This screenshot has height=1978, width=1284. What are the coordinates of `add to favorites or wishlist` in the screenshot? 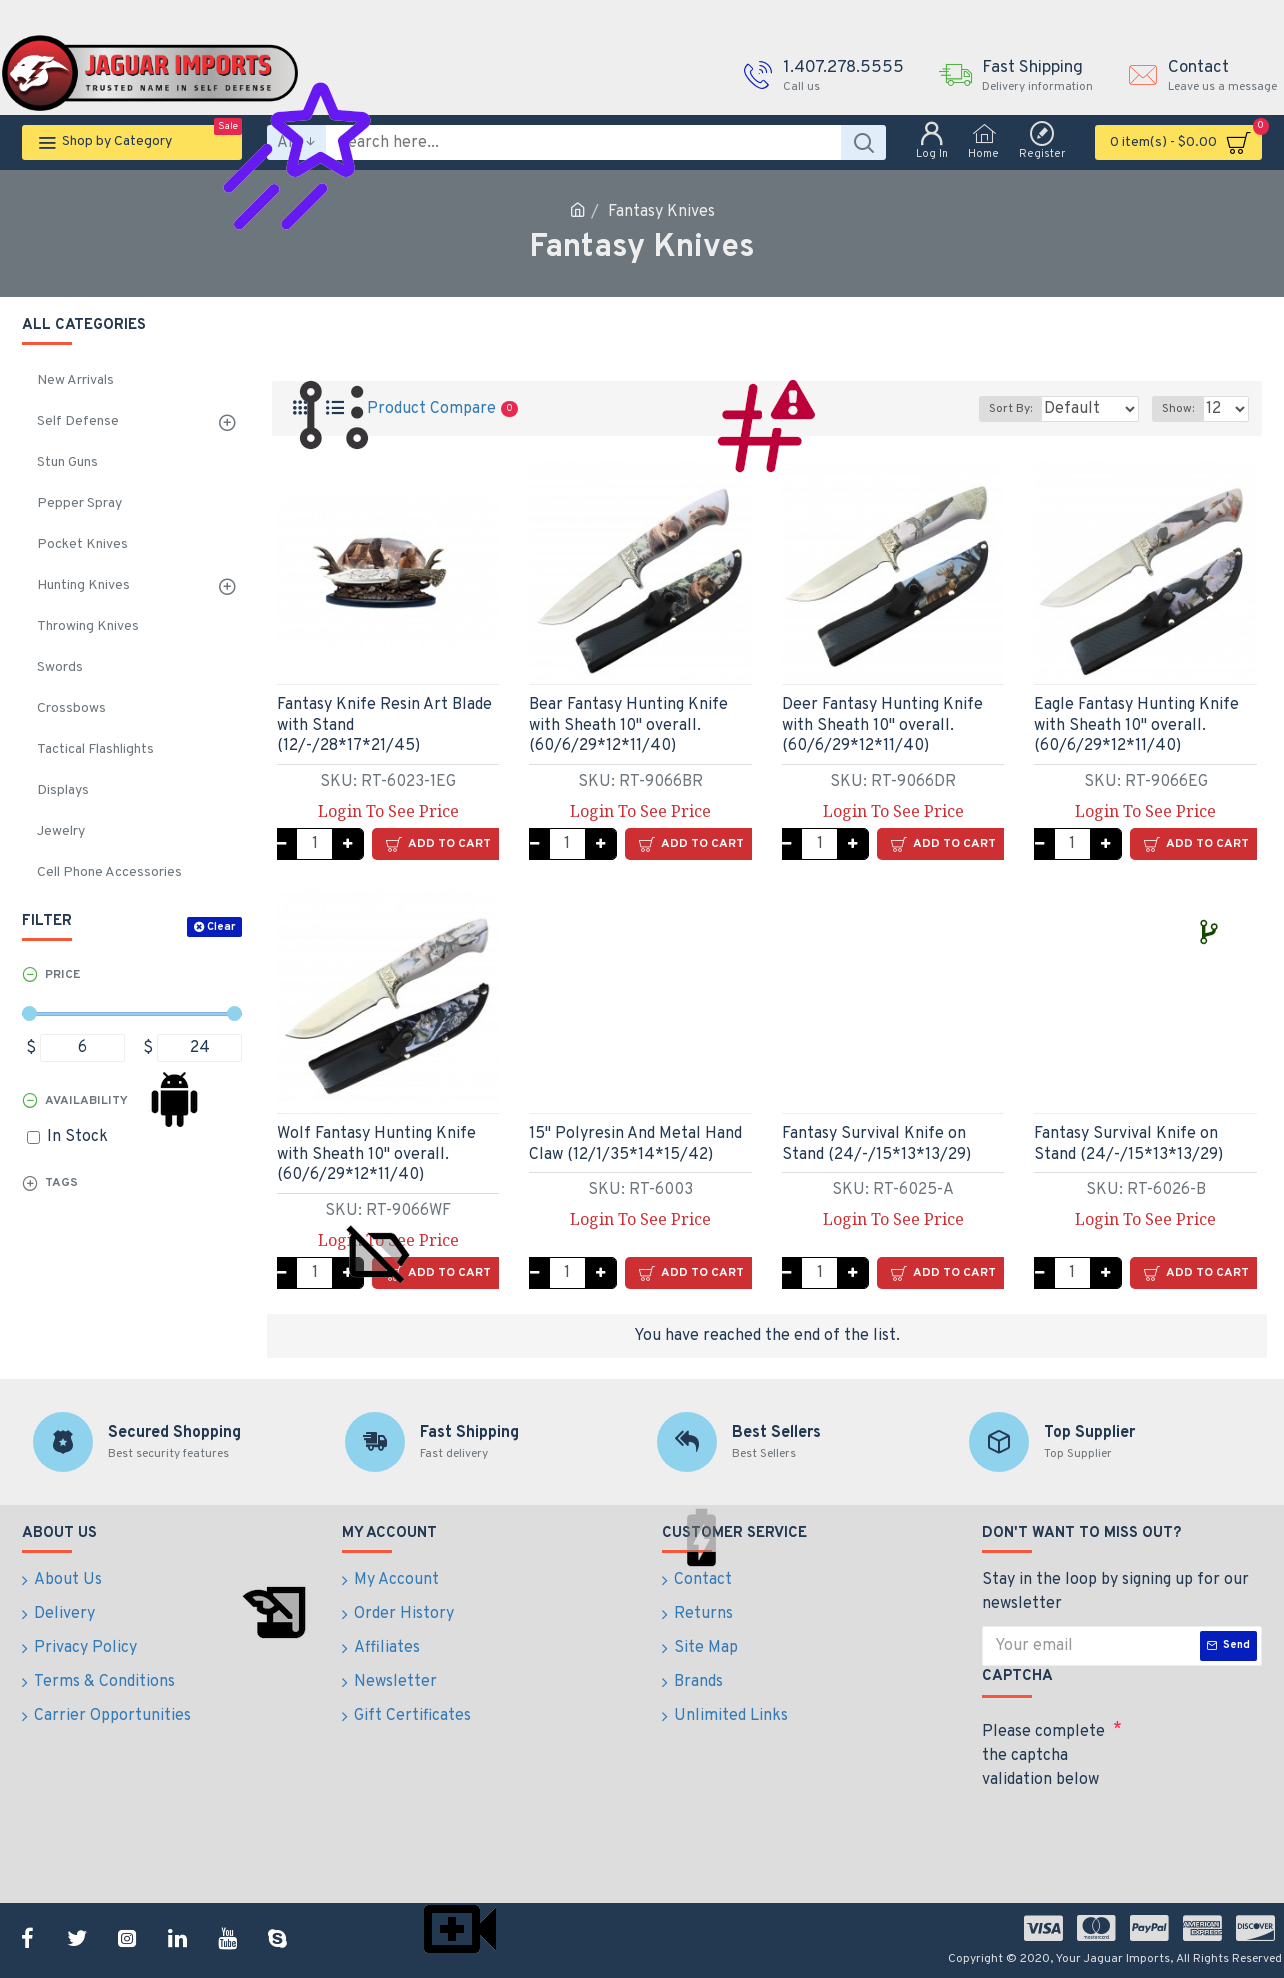 It's located at (297, 156).